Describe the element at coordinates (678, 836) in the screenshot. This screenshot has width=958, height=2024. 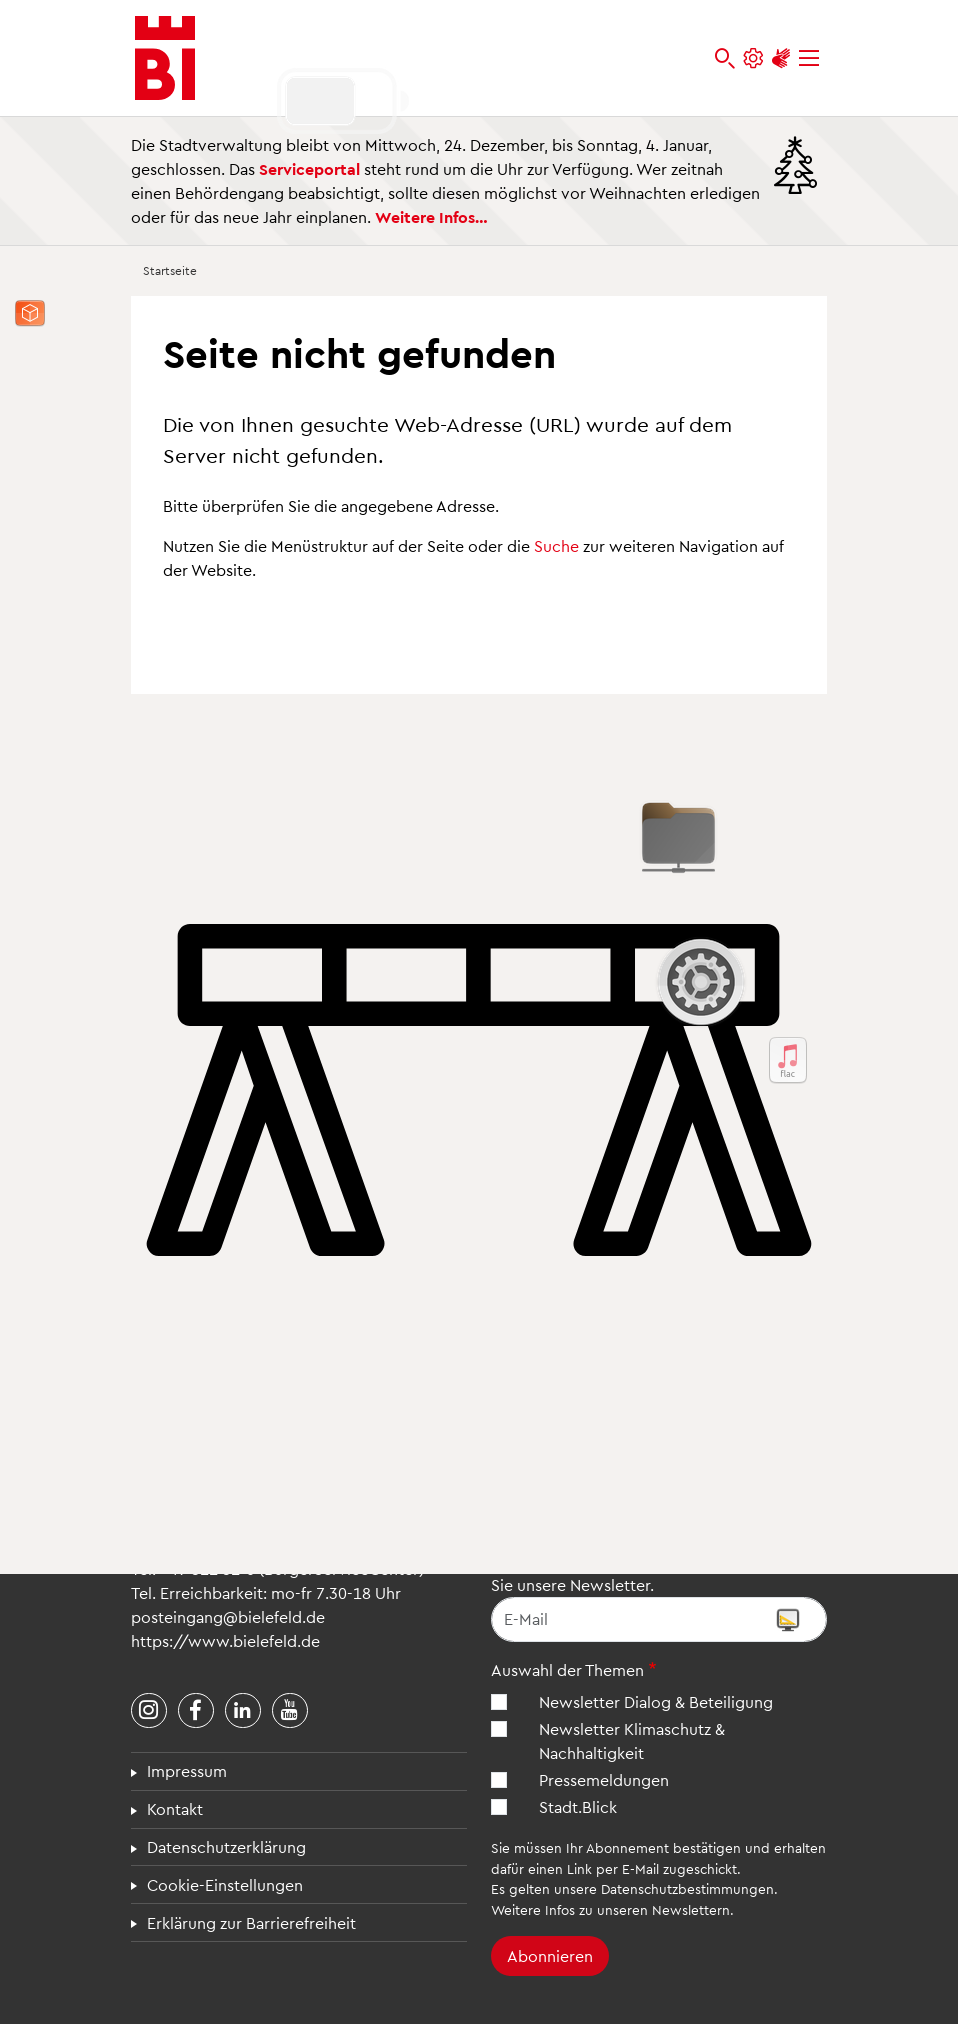
I see `access files stored on a remote server or network location` at that location.